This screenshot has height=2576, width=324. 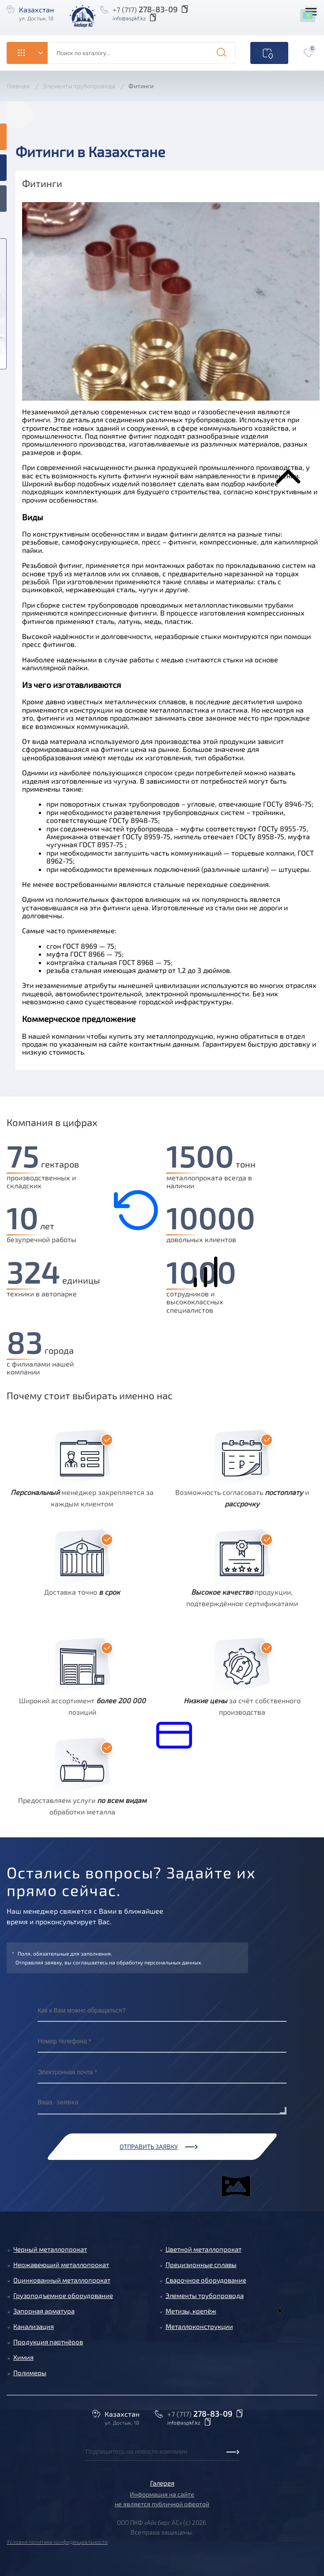 I want to click on view analytics or statistics, so click(x=205, y=1272).